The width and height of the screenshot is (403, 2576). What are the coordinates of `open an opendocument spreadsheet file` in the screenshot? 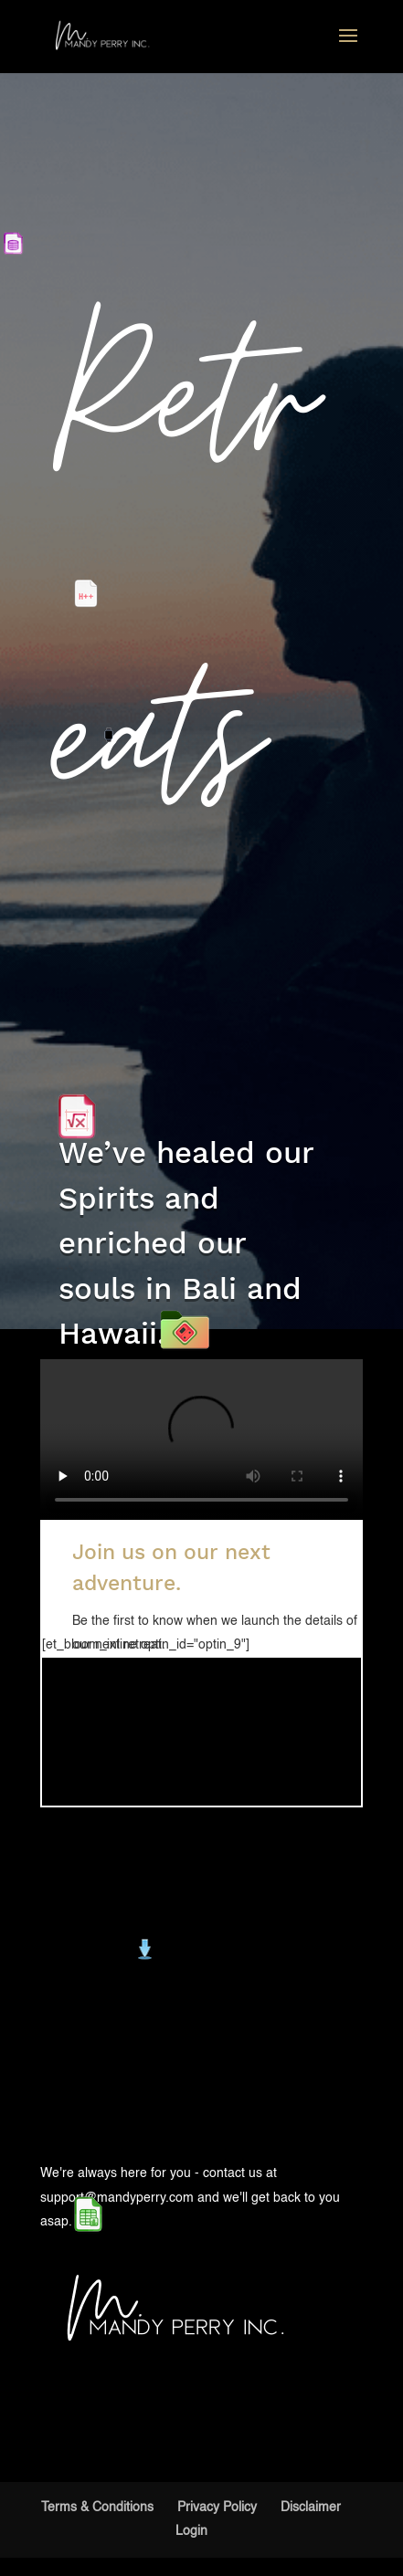 It's located at (88, 2214).